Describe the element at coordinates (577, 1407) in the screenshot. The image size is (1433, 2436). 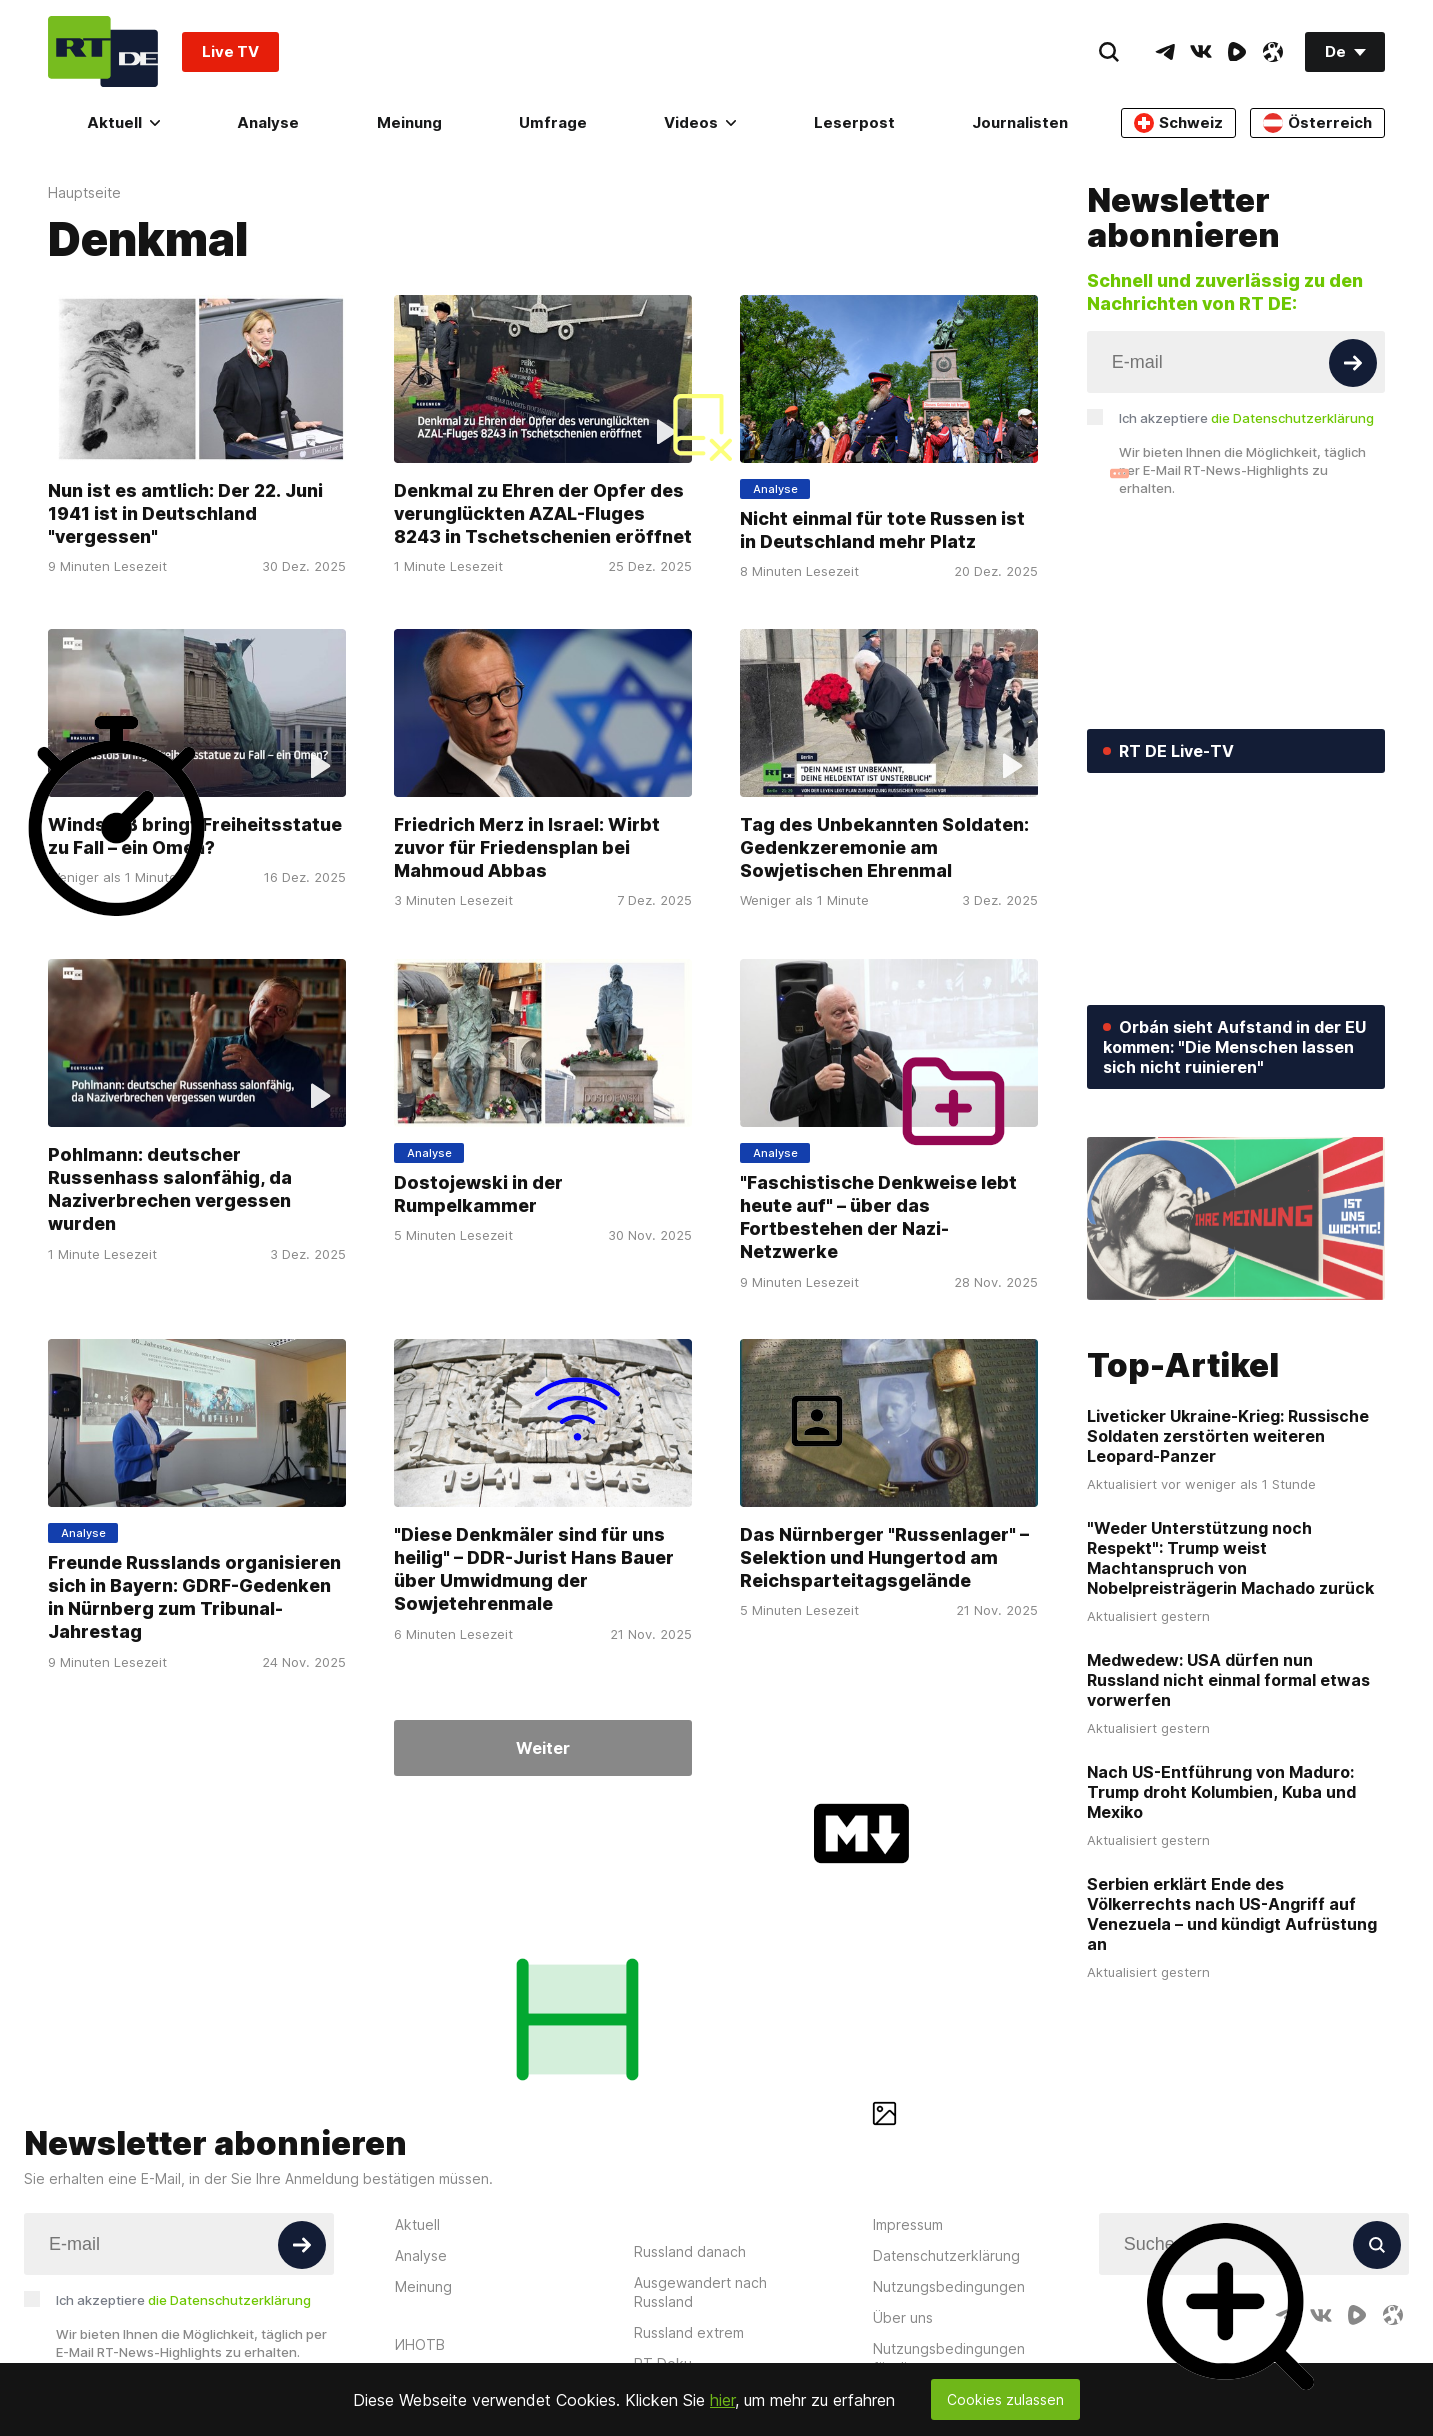
I see `strong wifi signal strength` at that location.